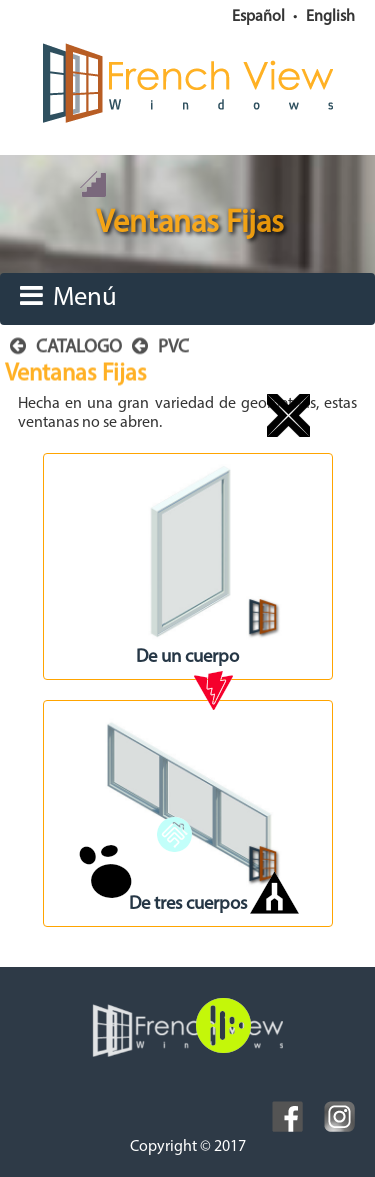 The width and height of the screenshot is (375, 1177). Describe the element at coordinates (274, 892) in the screenshot. I see `open the Trailforks app` at that location.